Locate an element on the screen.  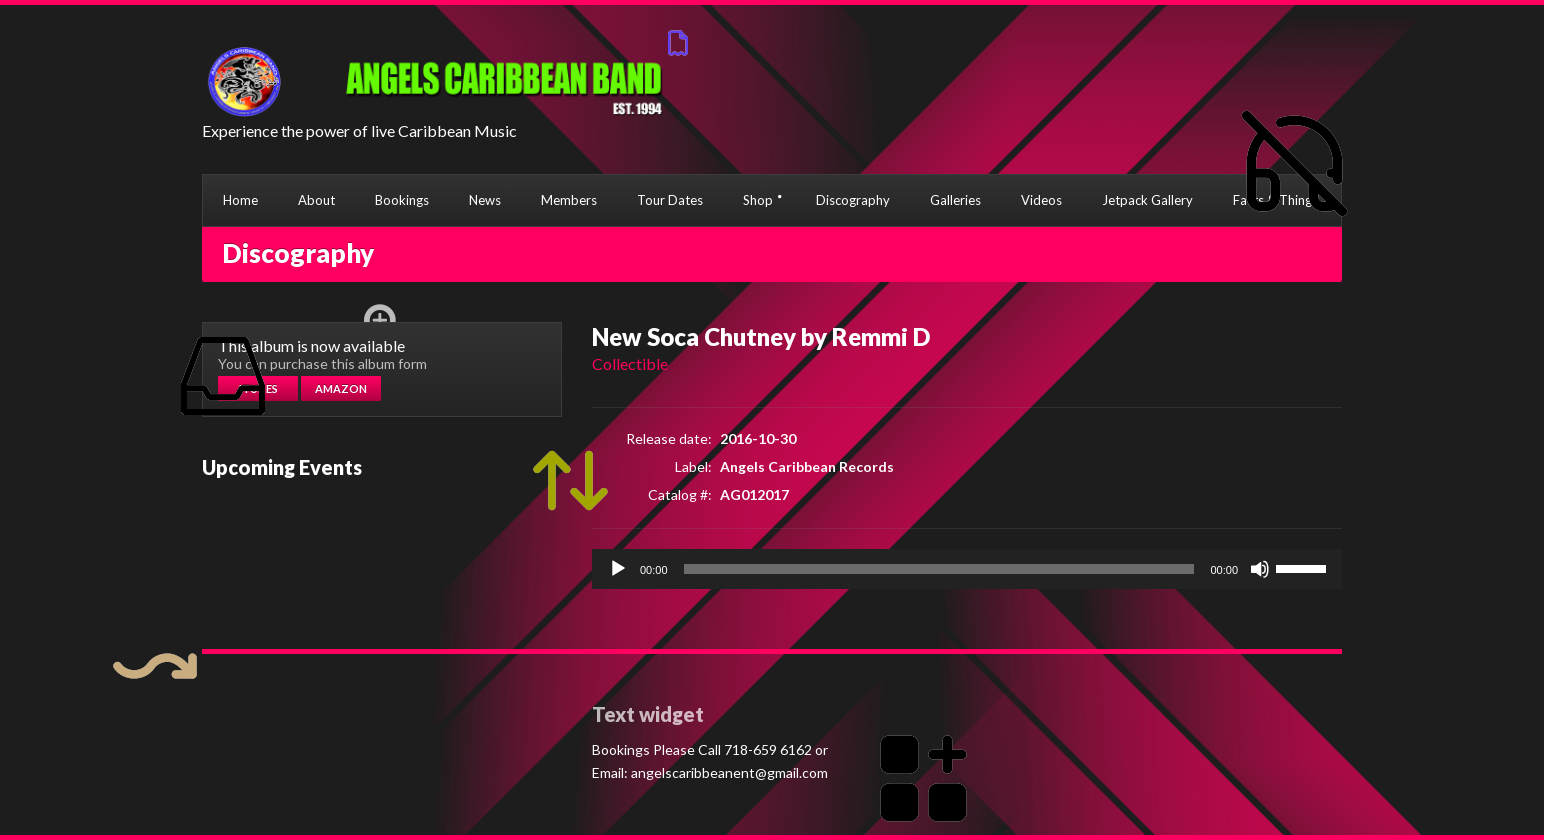
view your inbox messages is located at coordinates (223, 379).